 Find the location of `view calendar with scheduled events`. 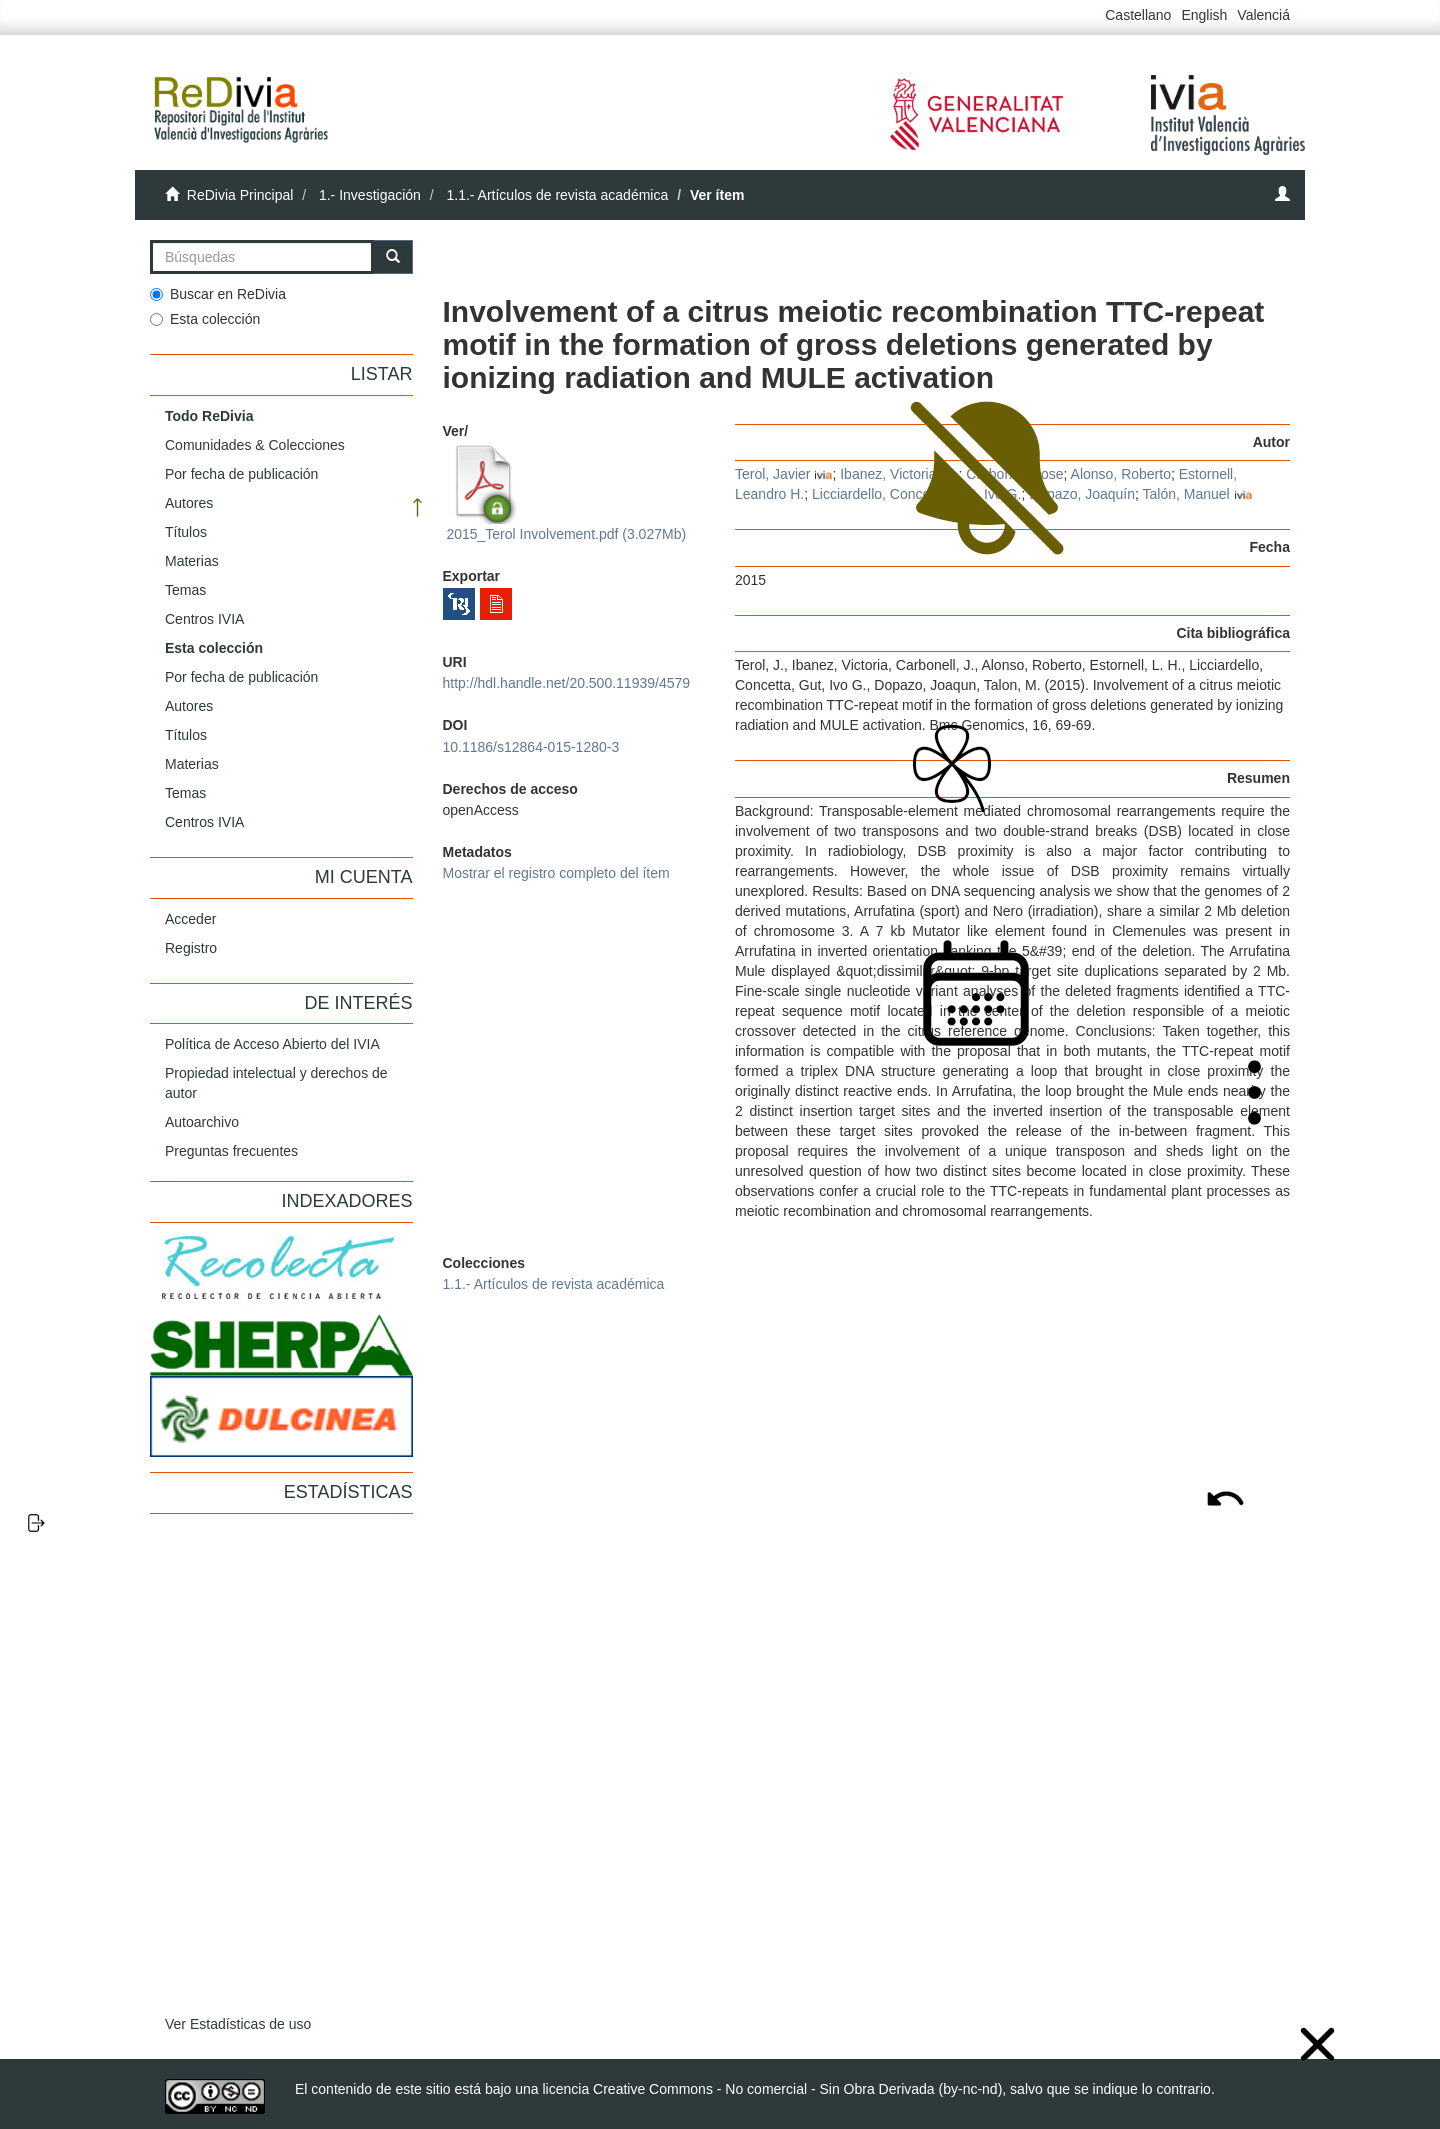

view calendar with scheduled events is located at coordinates (976, 993).